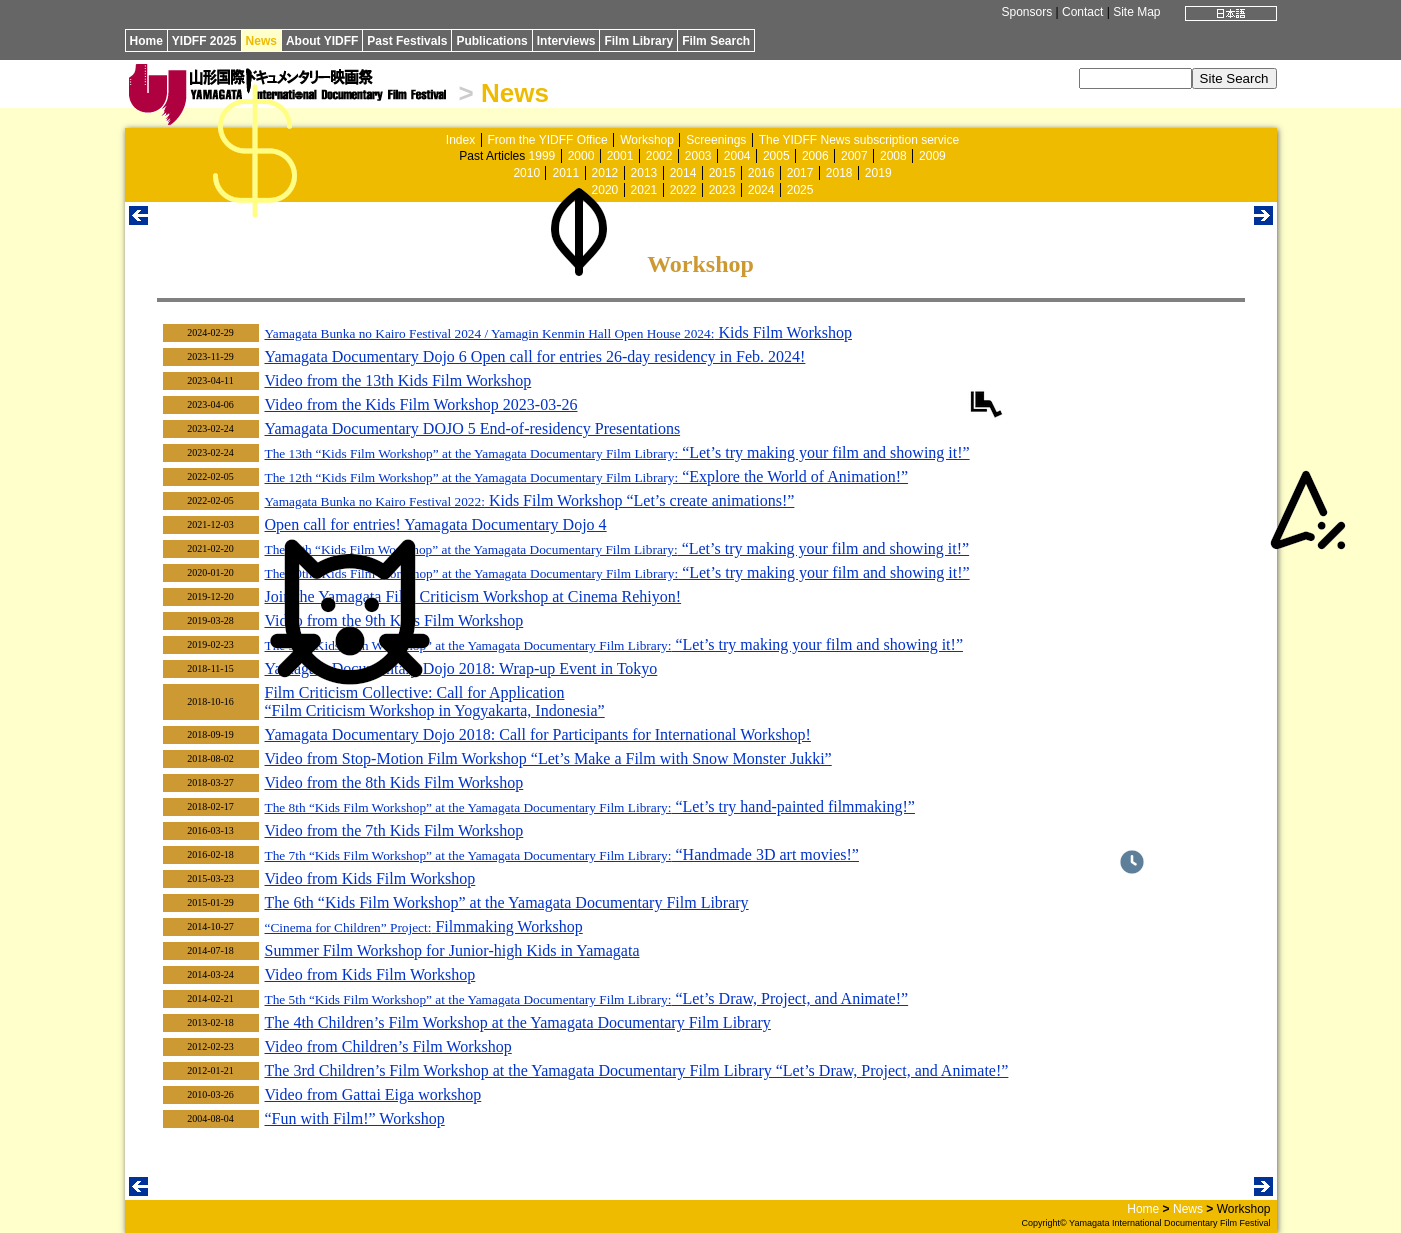 Image resolution: width=1401 pixels, height=1233 pixels. I want to click on select extra legroom seat option, so click(985, 404).